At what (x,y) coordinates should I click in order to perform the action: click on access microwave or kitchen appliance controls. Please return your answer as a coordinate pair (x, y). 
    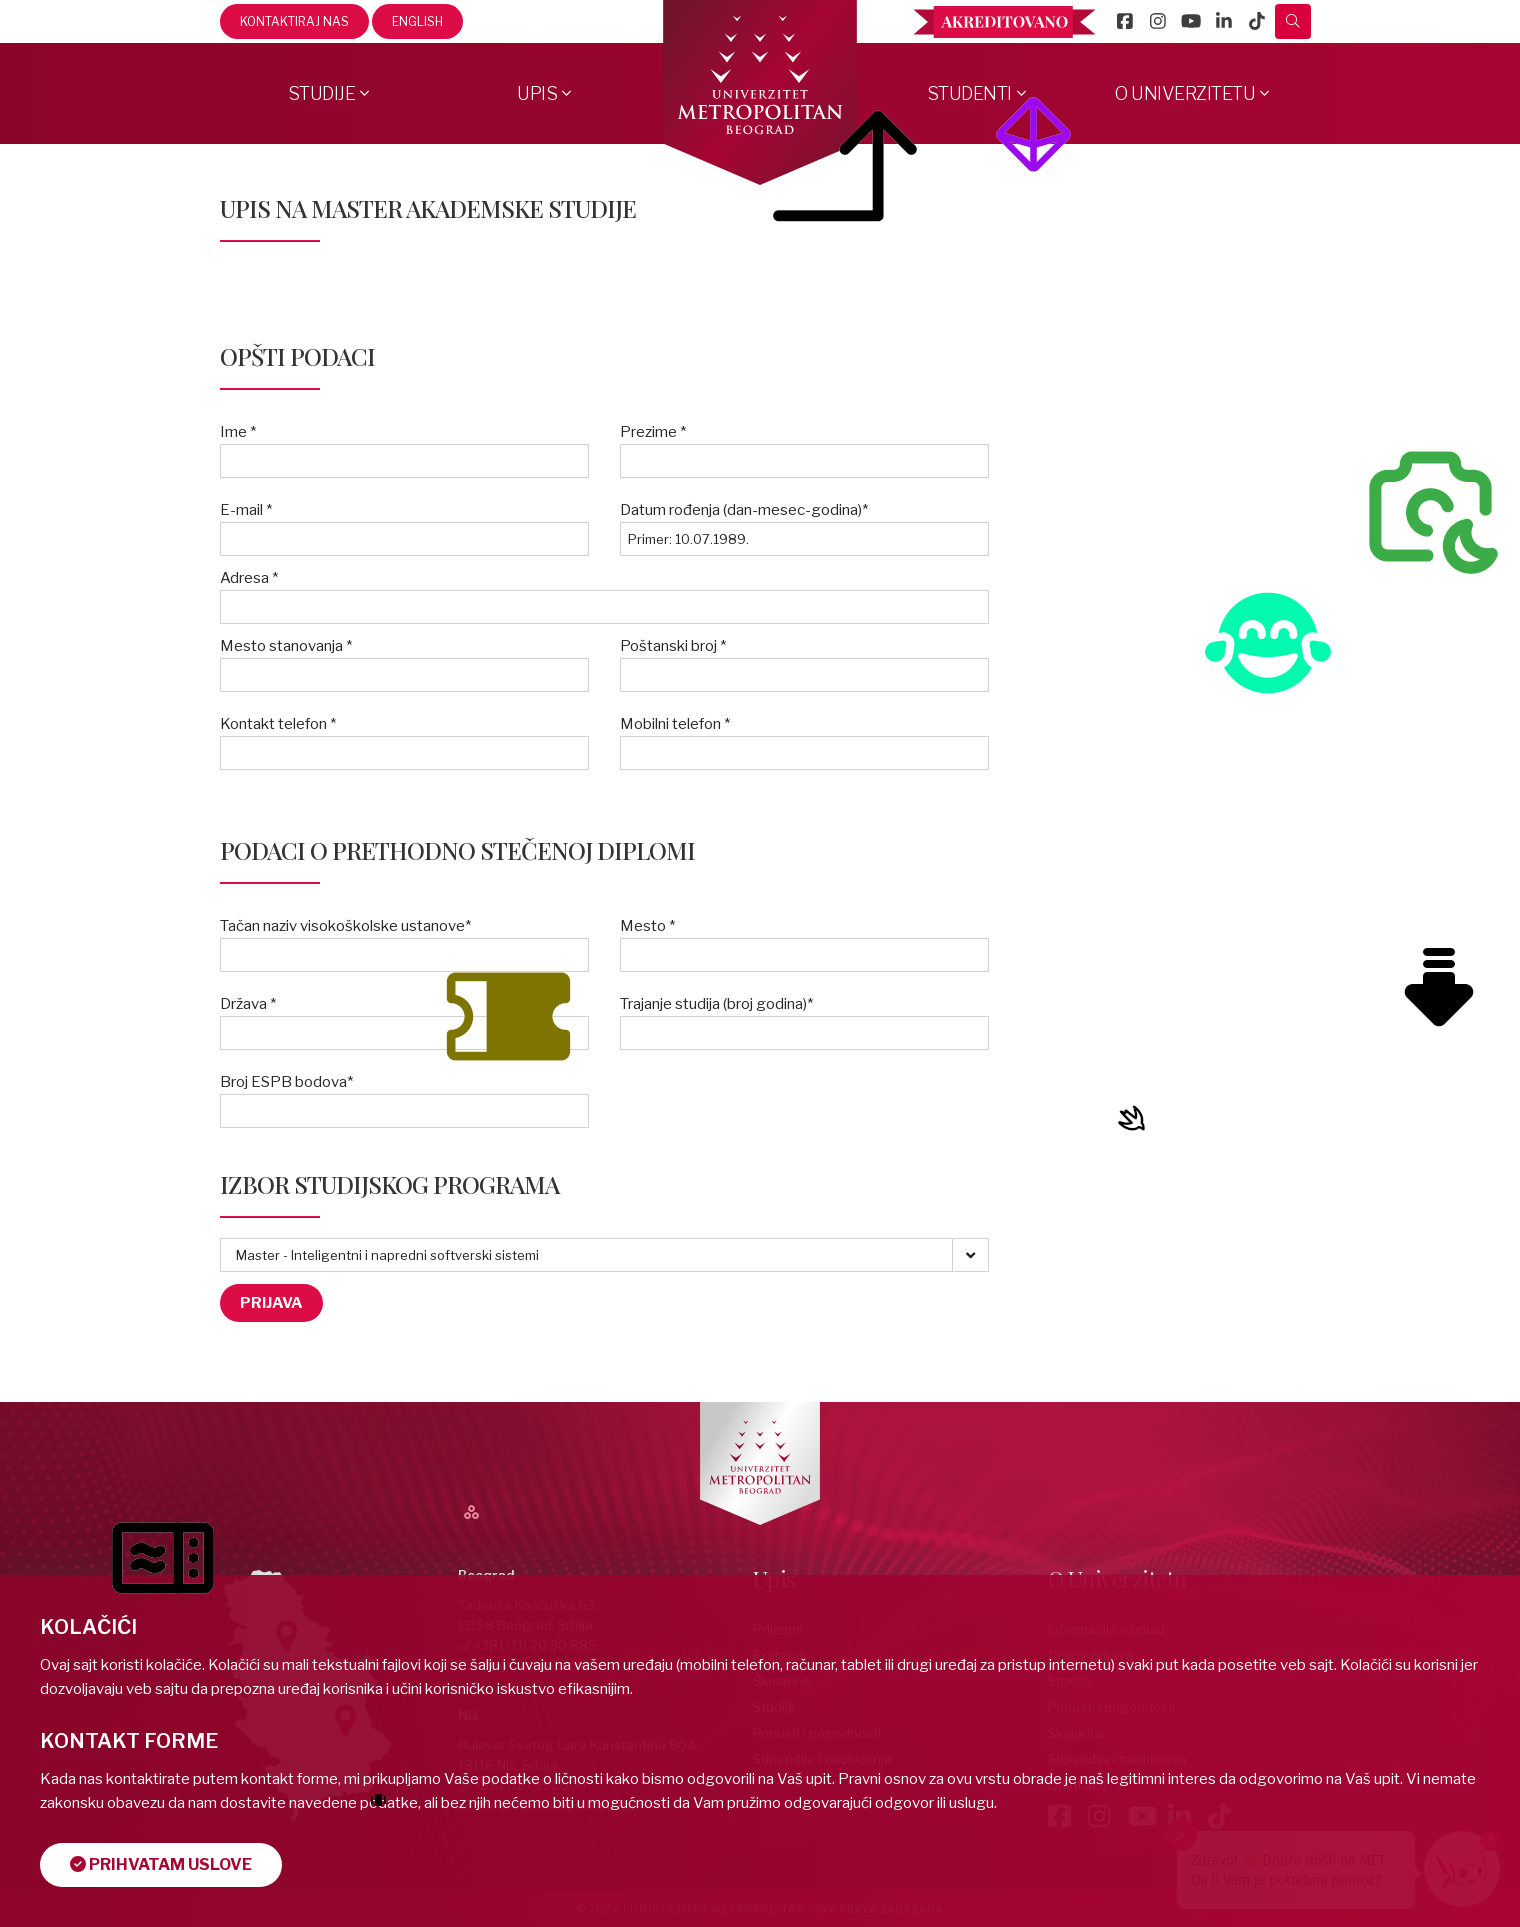
    Looking at the image, I should click on (163, 1558).